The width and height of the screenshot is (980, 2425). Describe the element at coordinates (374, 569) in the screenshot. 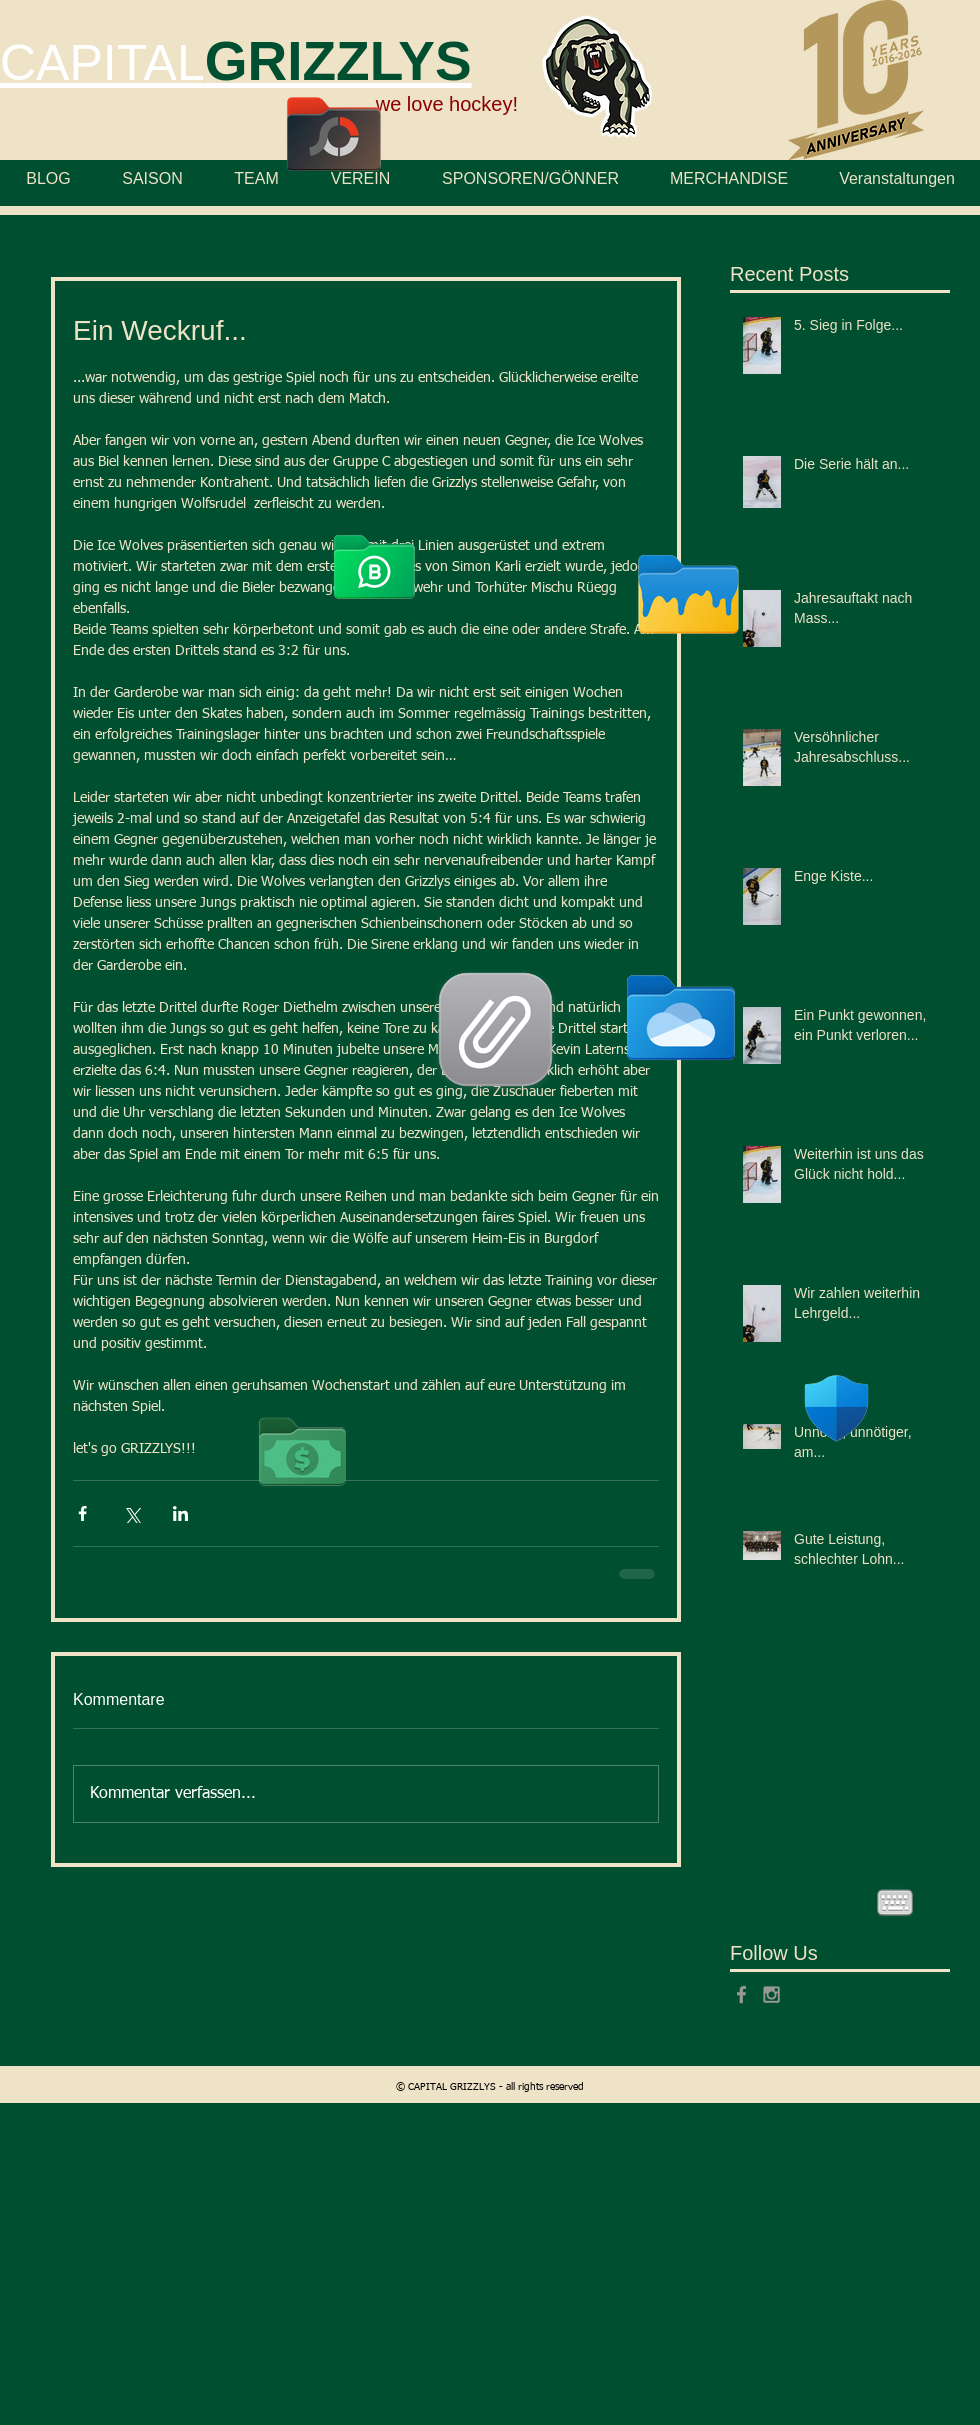

I see `folder containing whatsapp business files and data` at that location.